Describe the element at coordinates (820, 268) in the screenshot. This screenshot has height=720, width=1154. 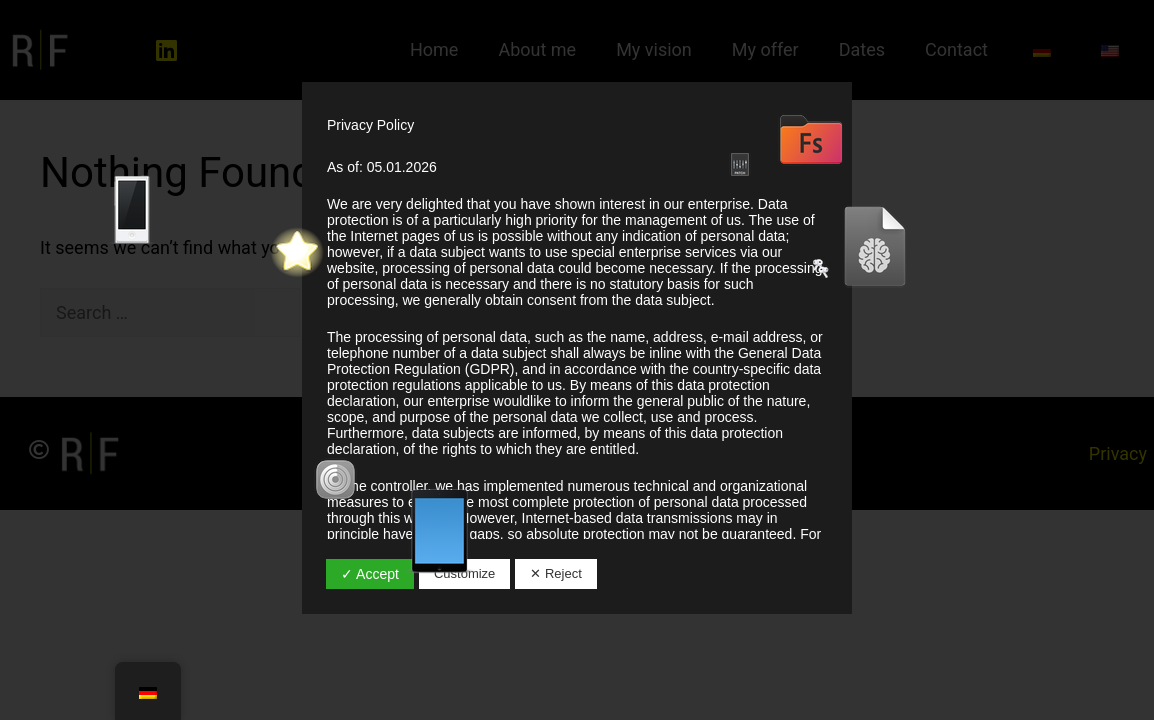
I see `connect bluetooth earbuds` at that location.